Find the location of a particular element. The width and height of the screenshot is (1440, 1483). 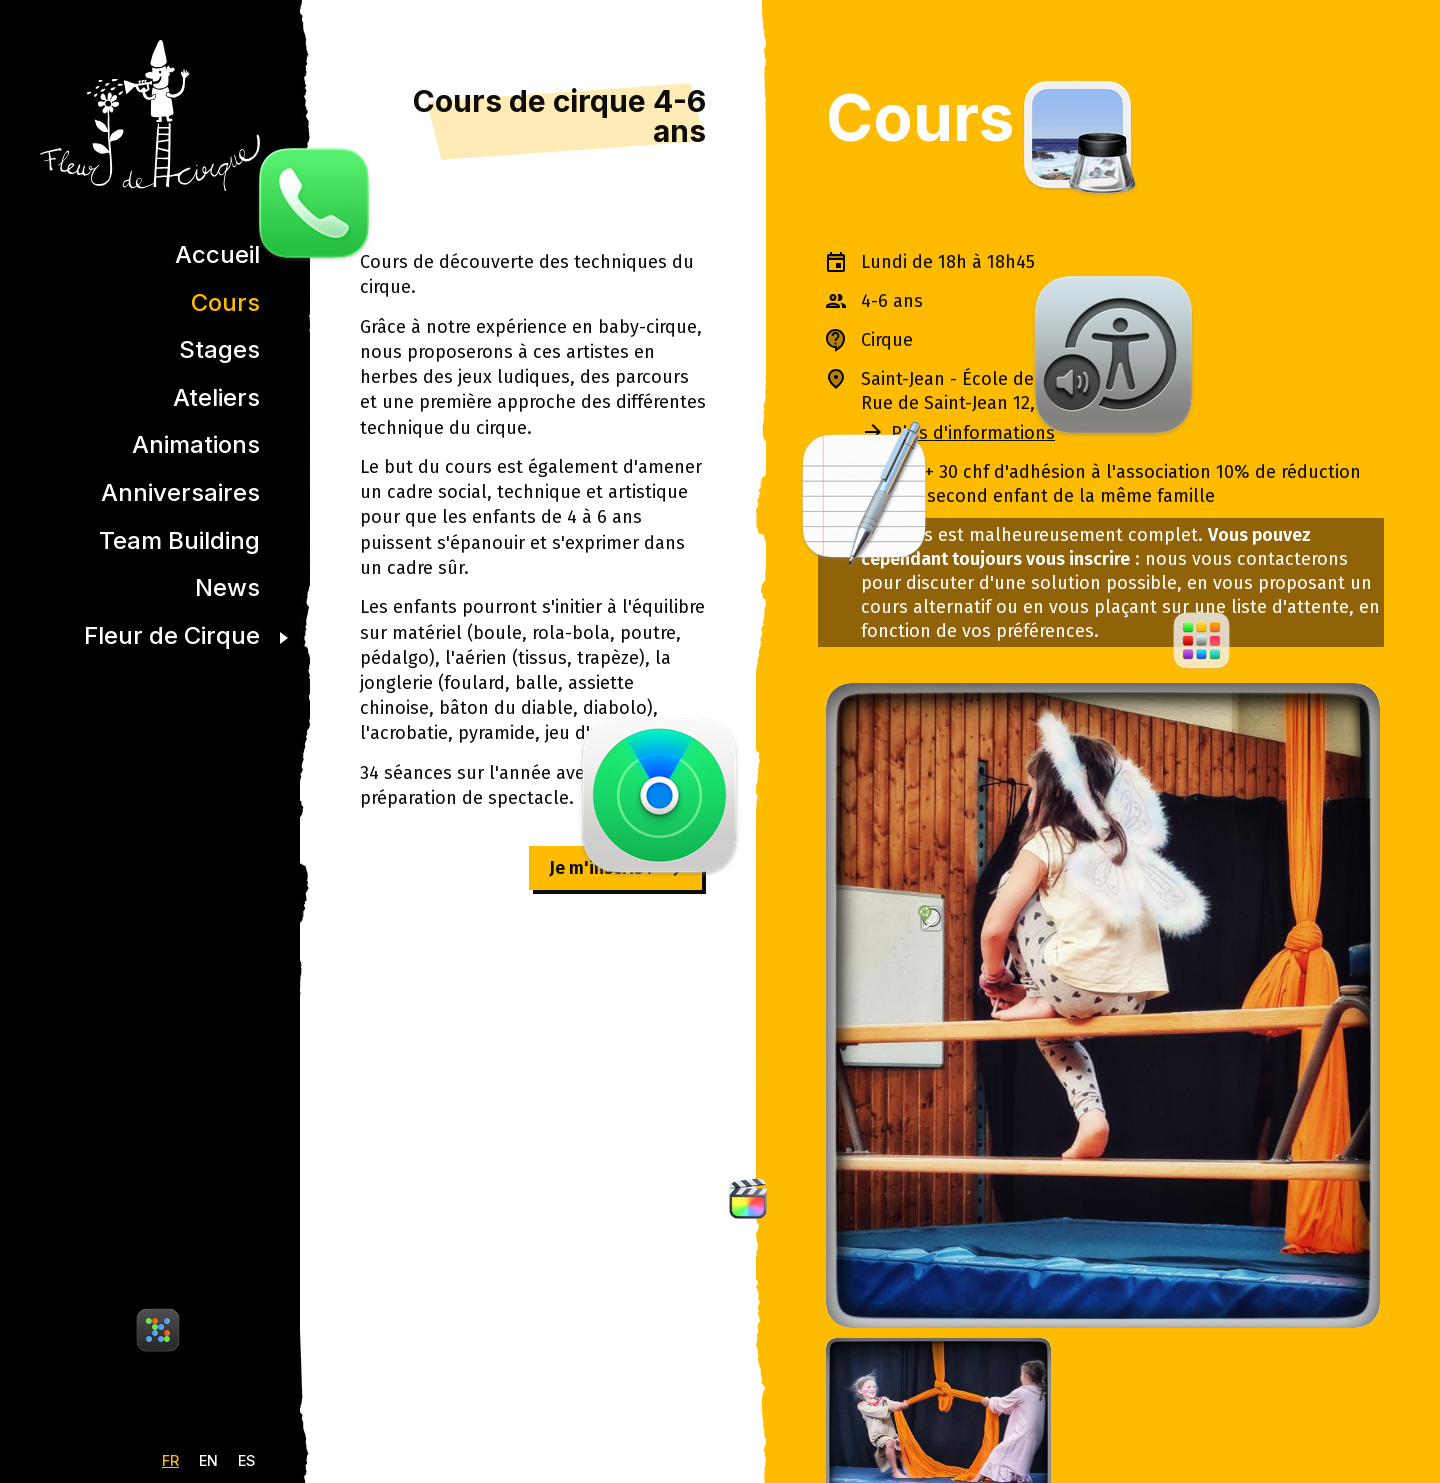

open VoiceOver accessibility utility is located at coordinates (1113, 354).